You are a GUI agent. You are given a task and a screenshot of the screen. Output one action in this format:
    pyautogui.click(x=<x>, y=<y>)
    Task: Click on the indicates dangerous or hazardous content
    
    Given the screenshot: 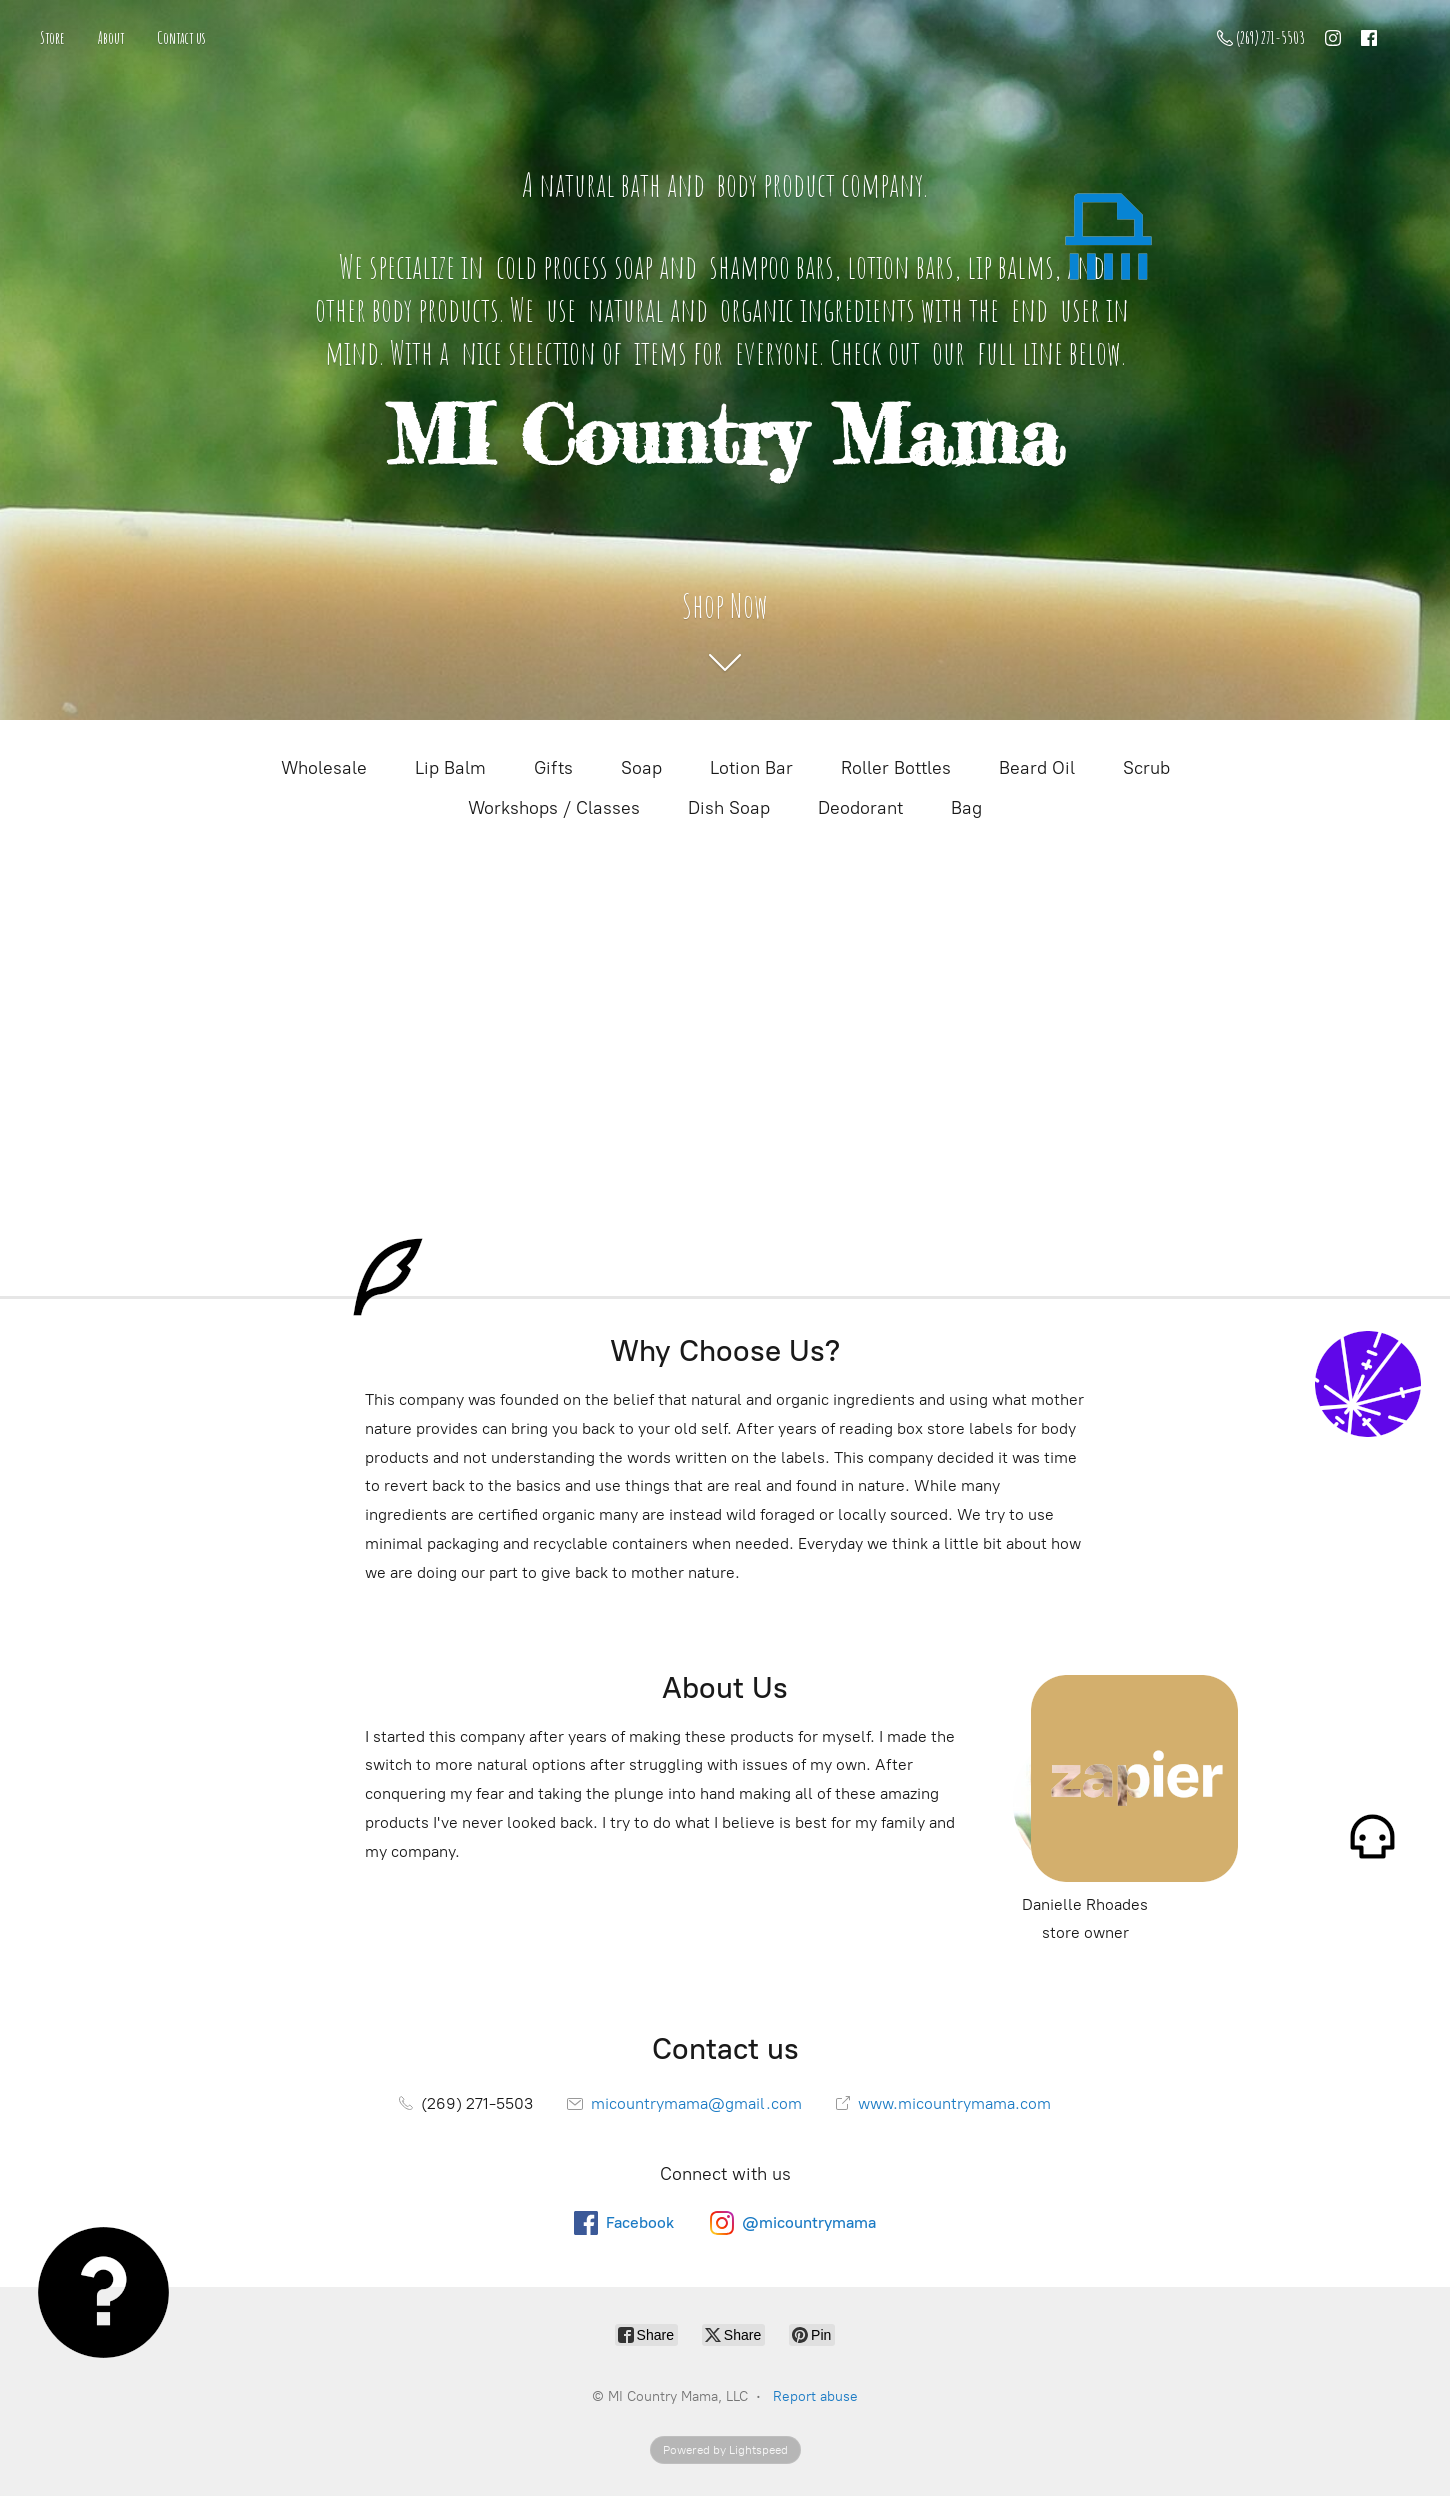 What is the action you would take?
    pyautogui.click(x=1372, y=1836)
    